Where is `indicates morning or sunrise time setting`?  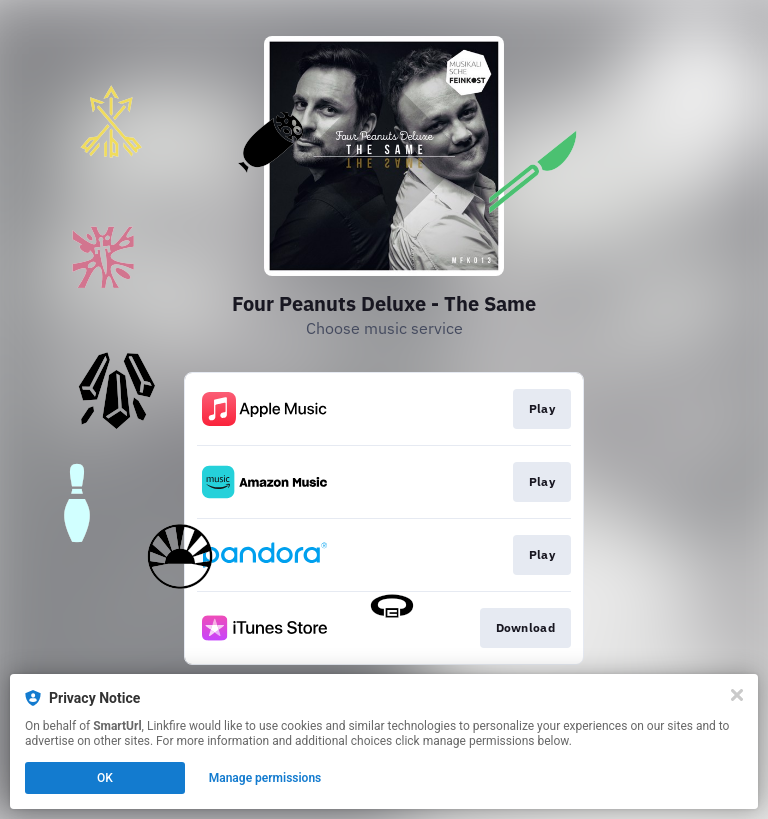 indicates morning or sunrise time setting is located at coordinates (179, 556).